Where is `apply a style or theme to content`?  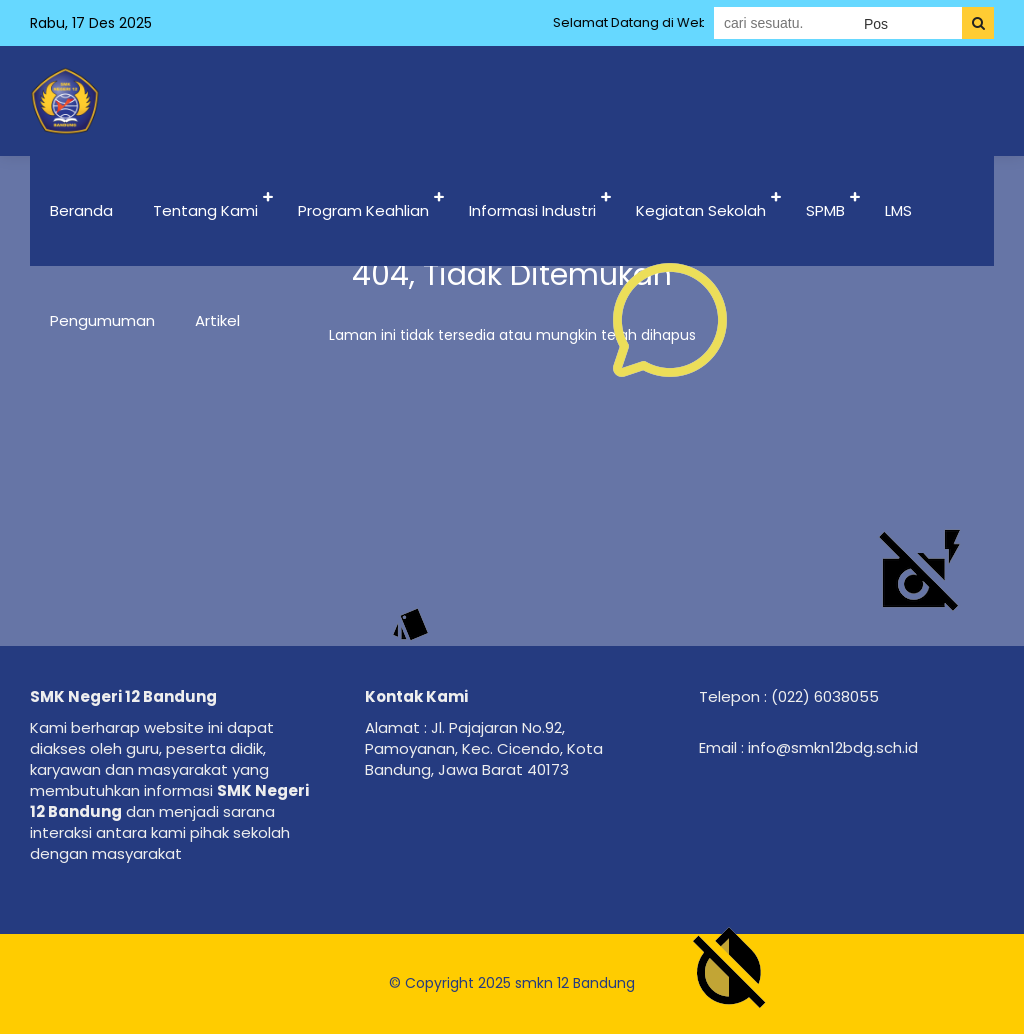
apply a style or theme to content is located at coordinates (411, 624).